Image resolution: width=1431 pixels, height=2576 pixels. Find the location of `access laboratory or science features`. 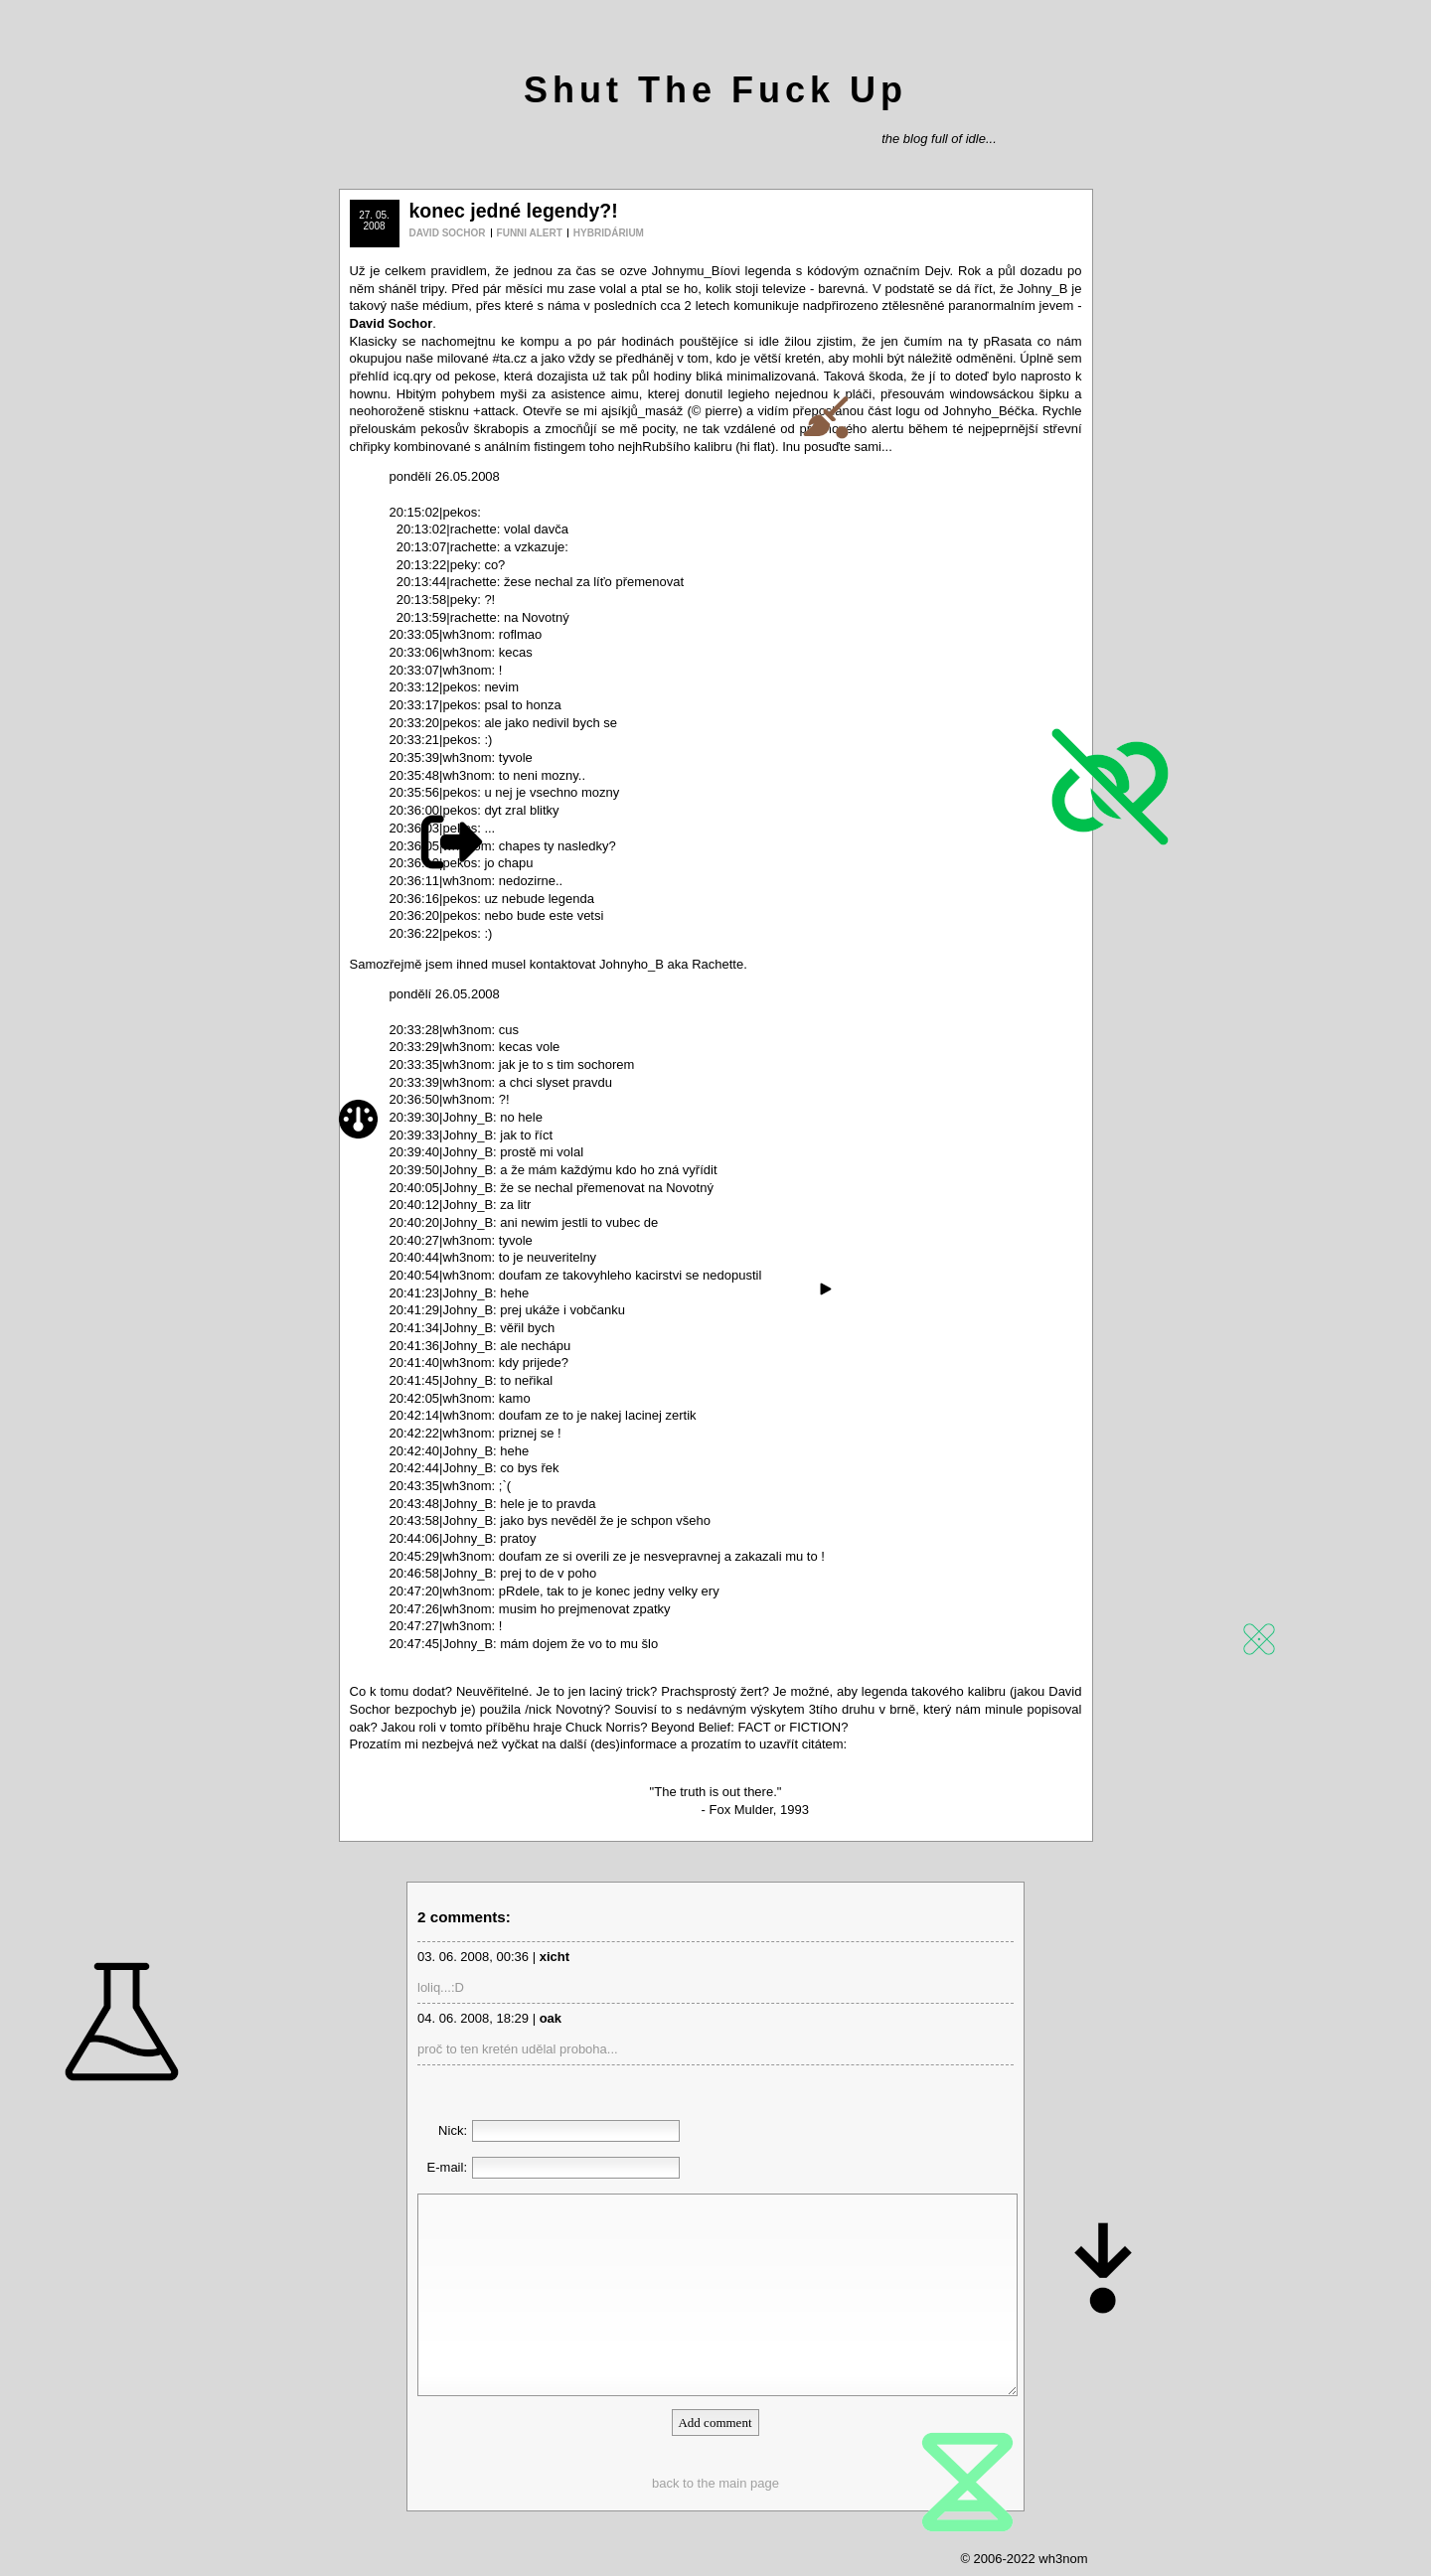

access laboratory or science features is located at coordinates (121, 2024).